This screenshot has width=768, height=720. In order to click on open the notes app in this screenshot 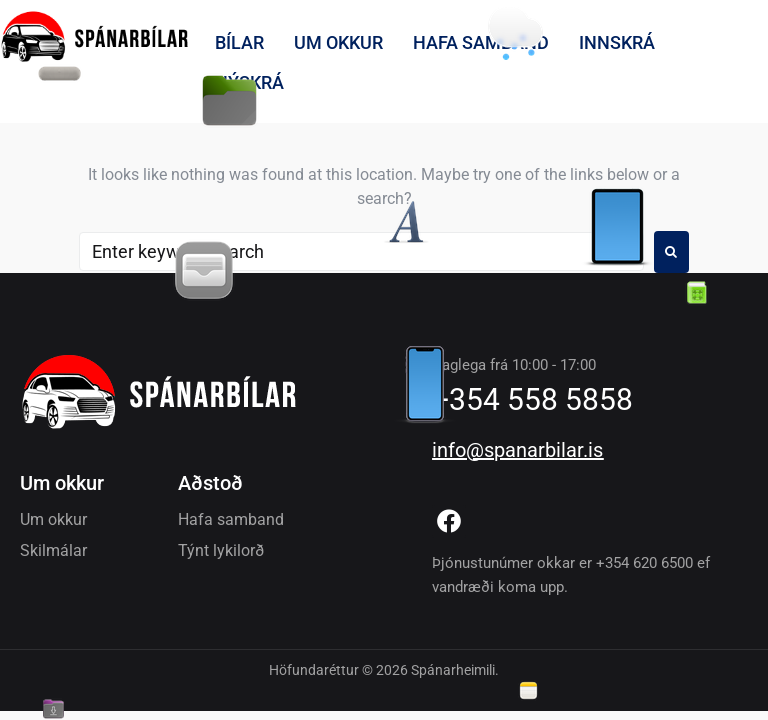, I will do `click(528, 690)`.